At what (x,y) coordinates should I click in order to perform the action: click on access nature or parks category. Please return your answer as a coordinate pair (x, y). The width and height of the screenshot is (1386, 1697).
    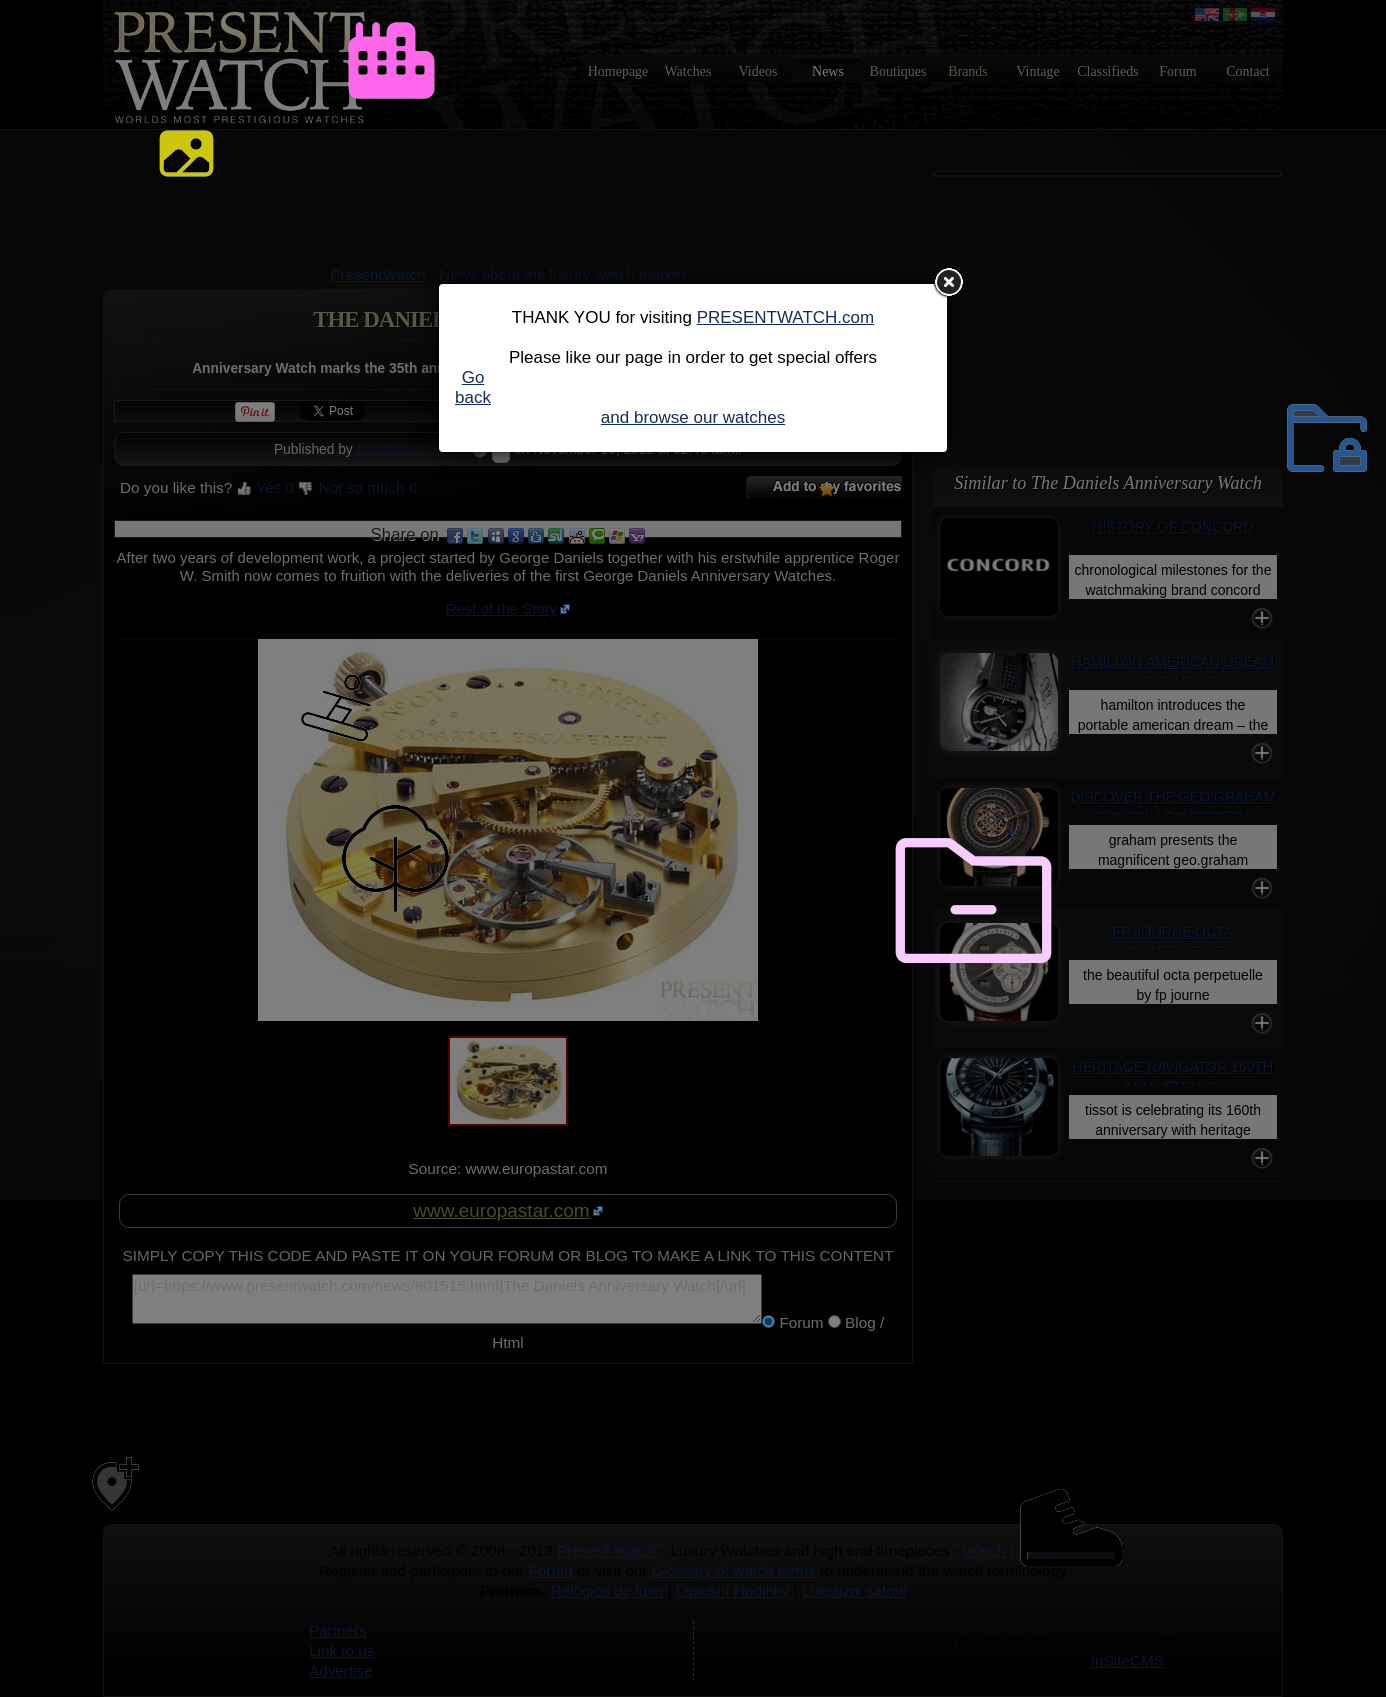
    Looking at the image, I should click on (395, 858).